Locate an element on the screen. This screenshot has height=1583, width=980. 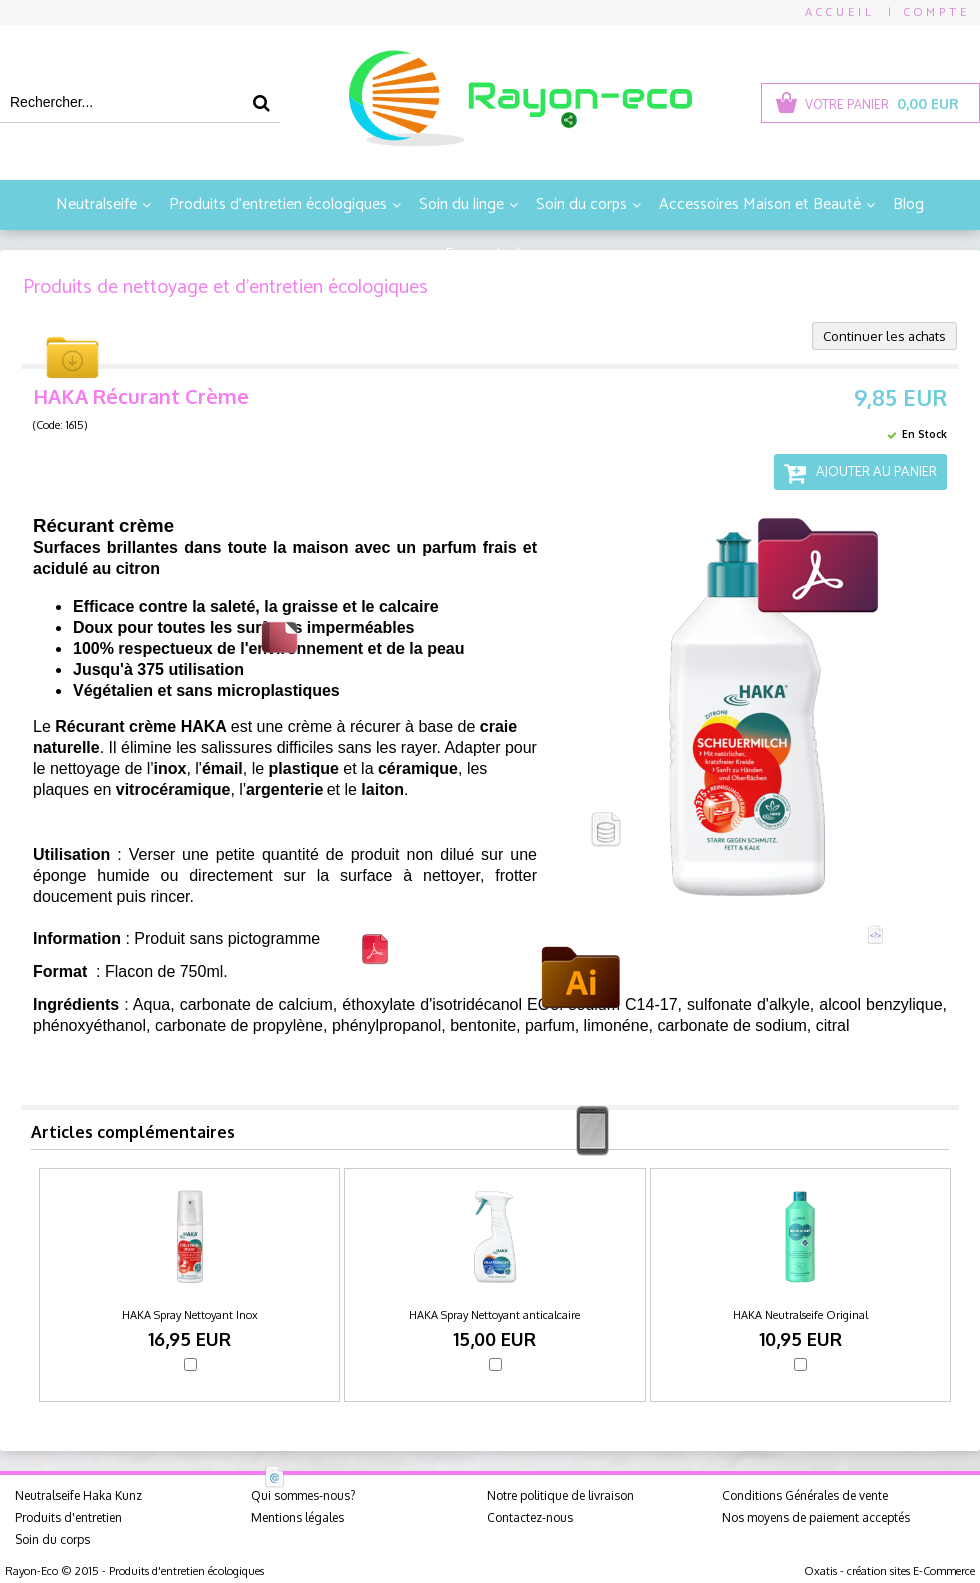
an email message file is located at coordinates (274, 1476).